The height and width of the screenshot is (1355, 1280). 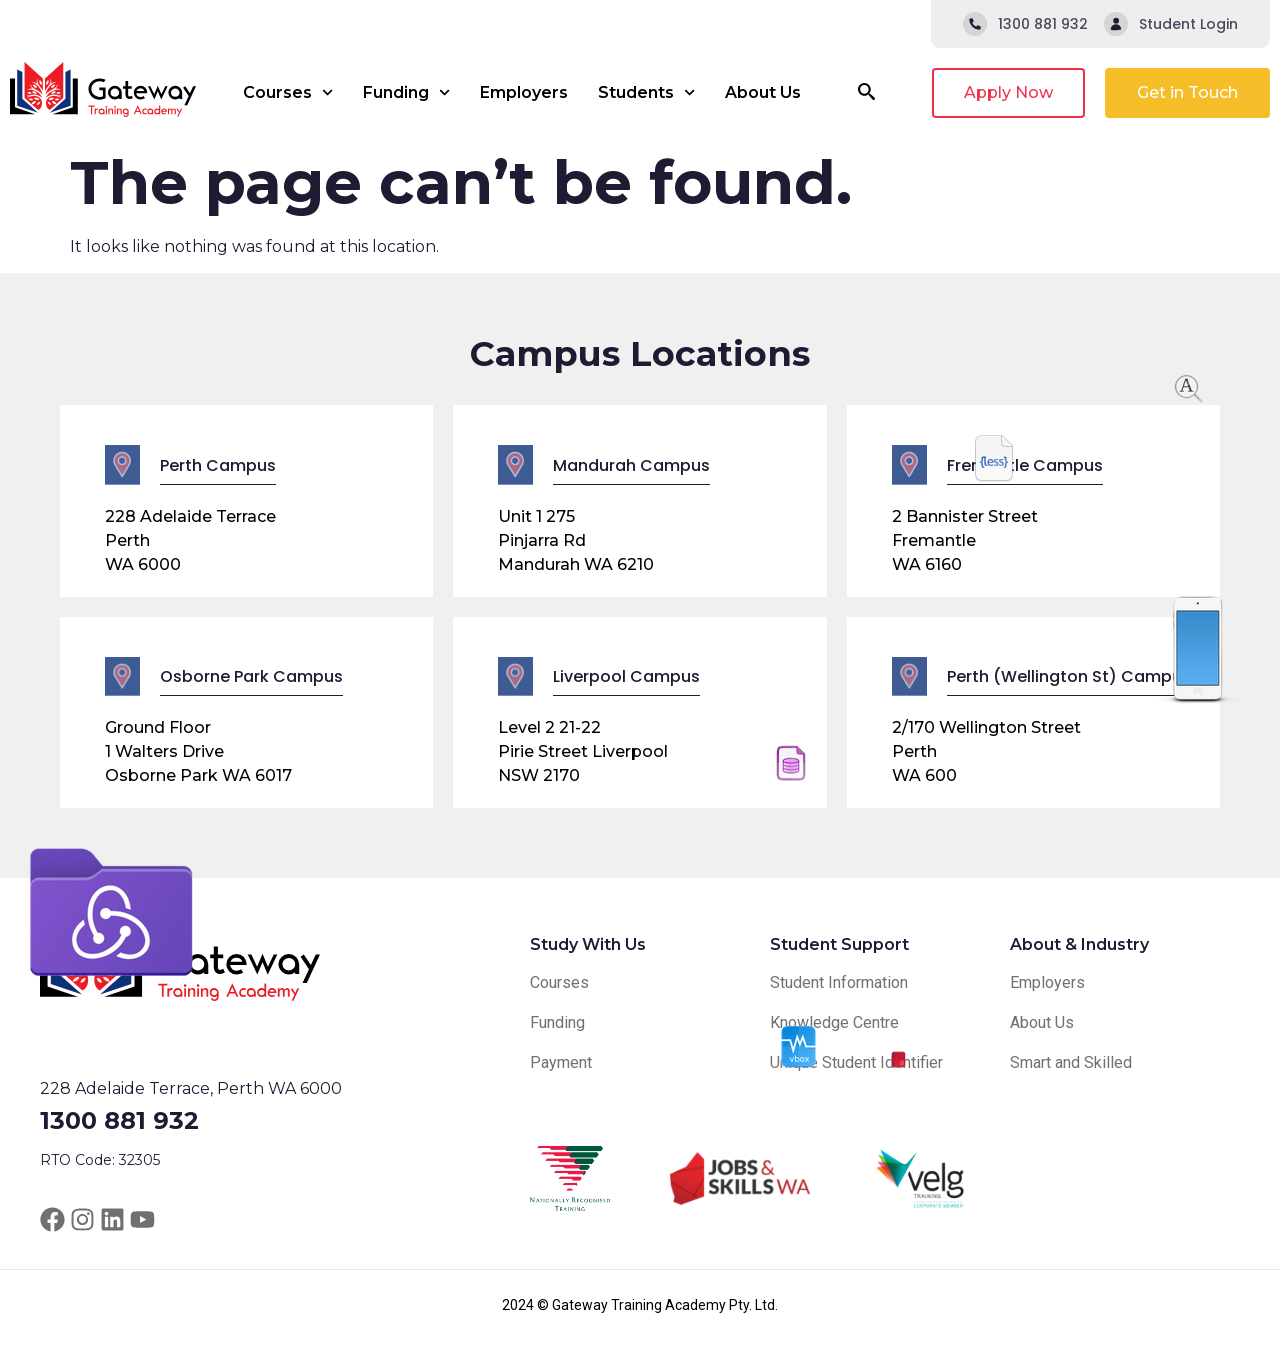 I want to click on open a database template file, so click(x=791, y=763).